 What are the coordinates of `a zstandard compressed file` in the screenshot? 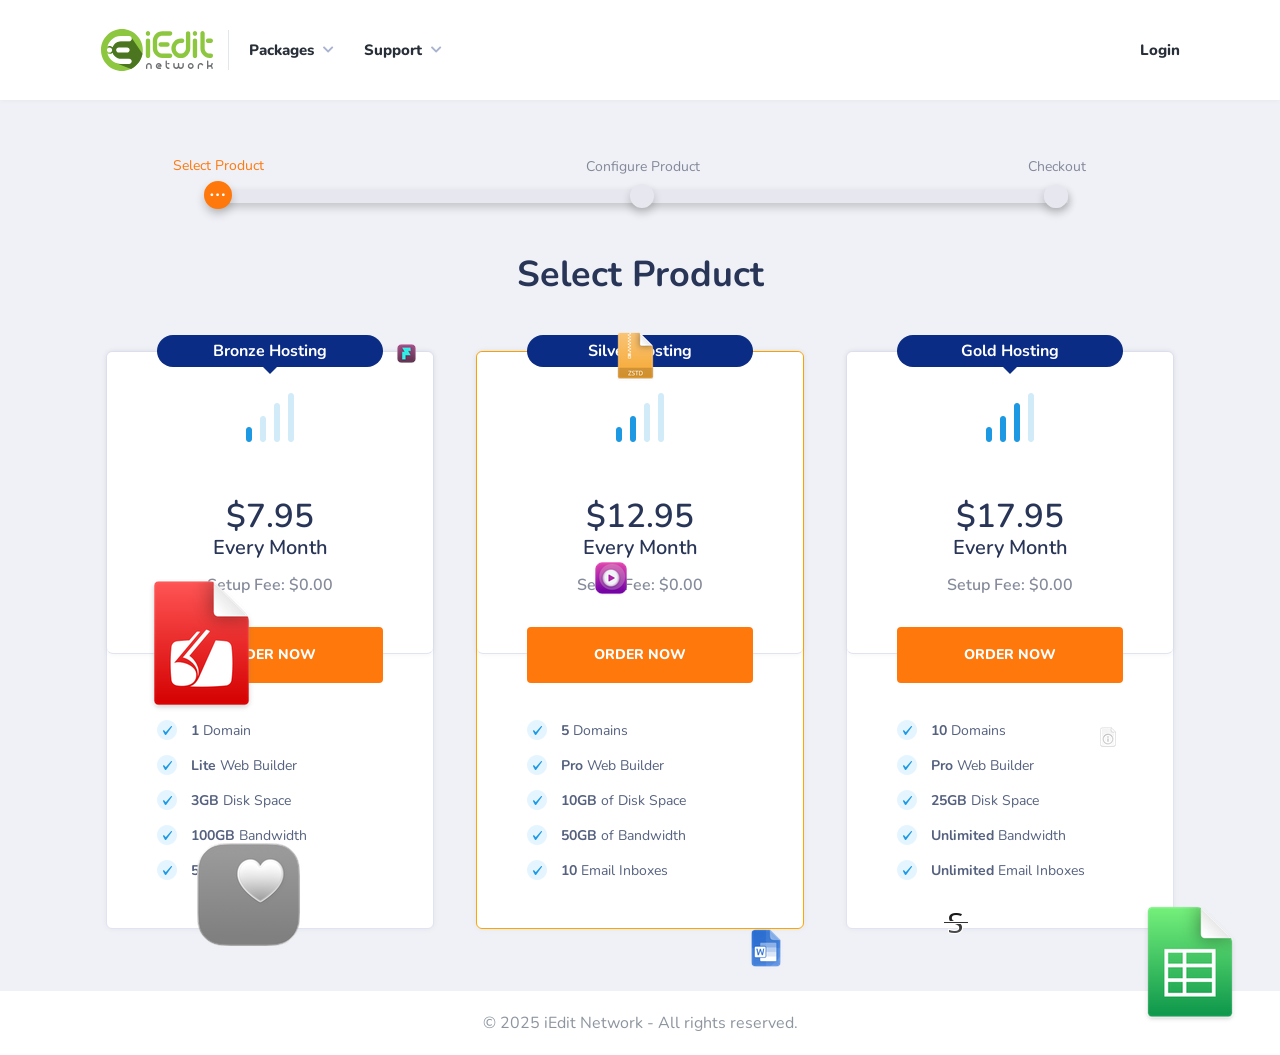 It's located at (635, 356).